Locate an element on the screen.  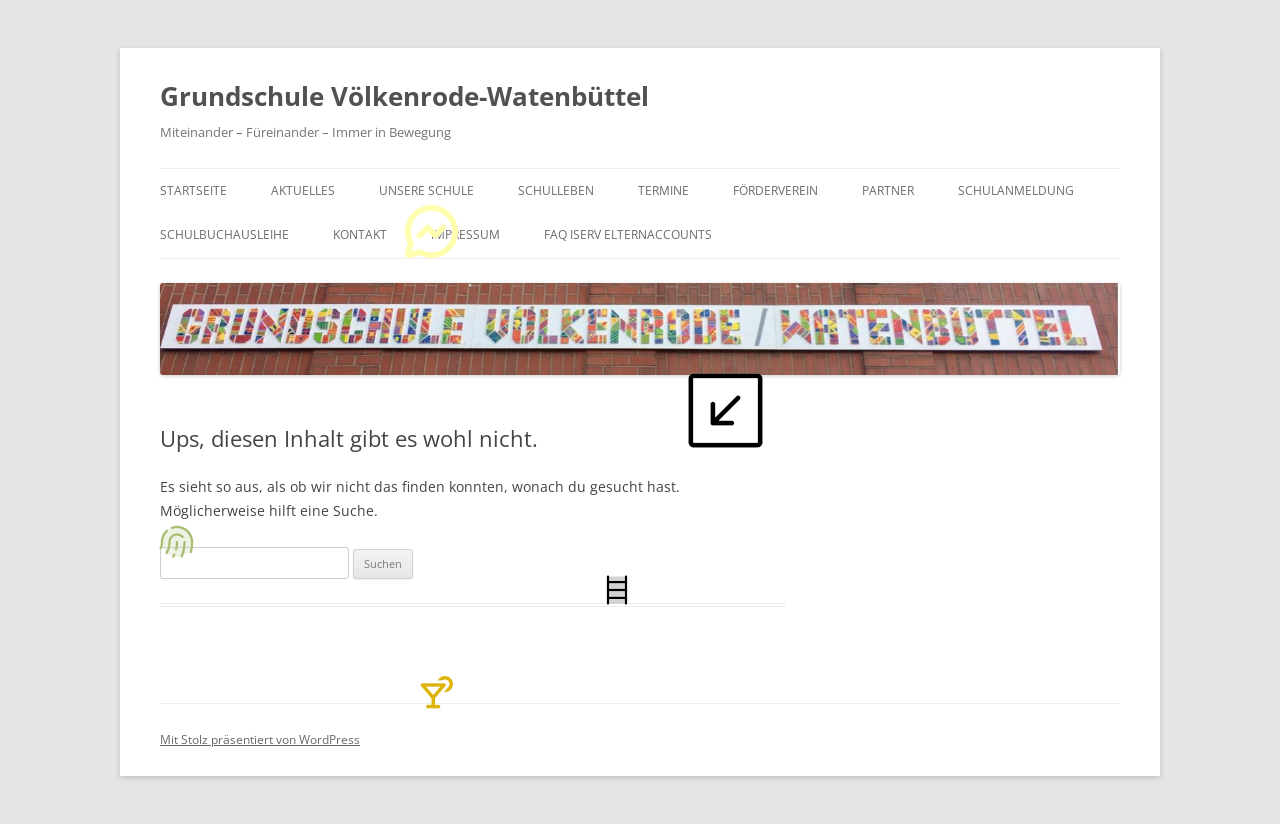
open Facebook Messenger app is located at coordinates (431, 231).